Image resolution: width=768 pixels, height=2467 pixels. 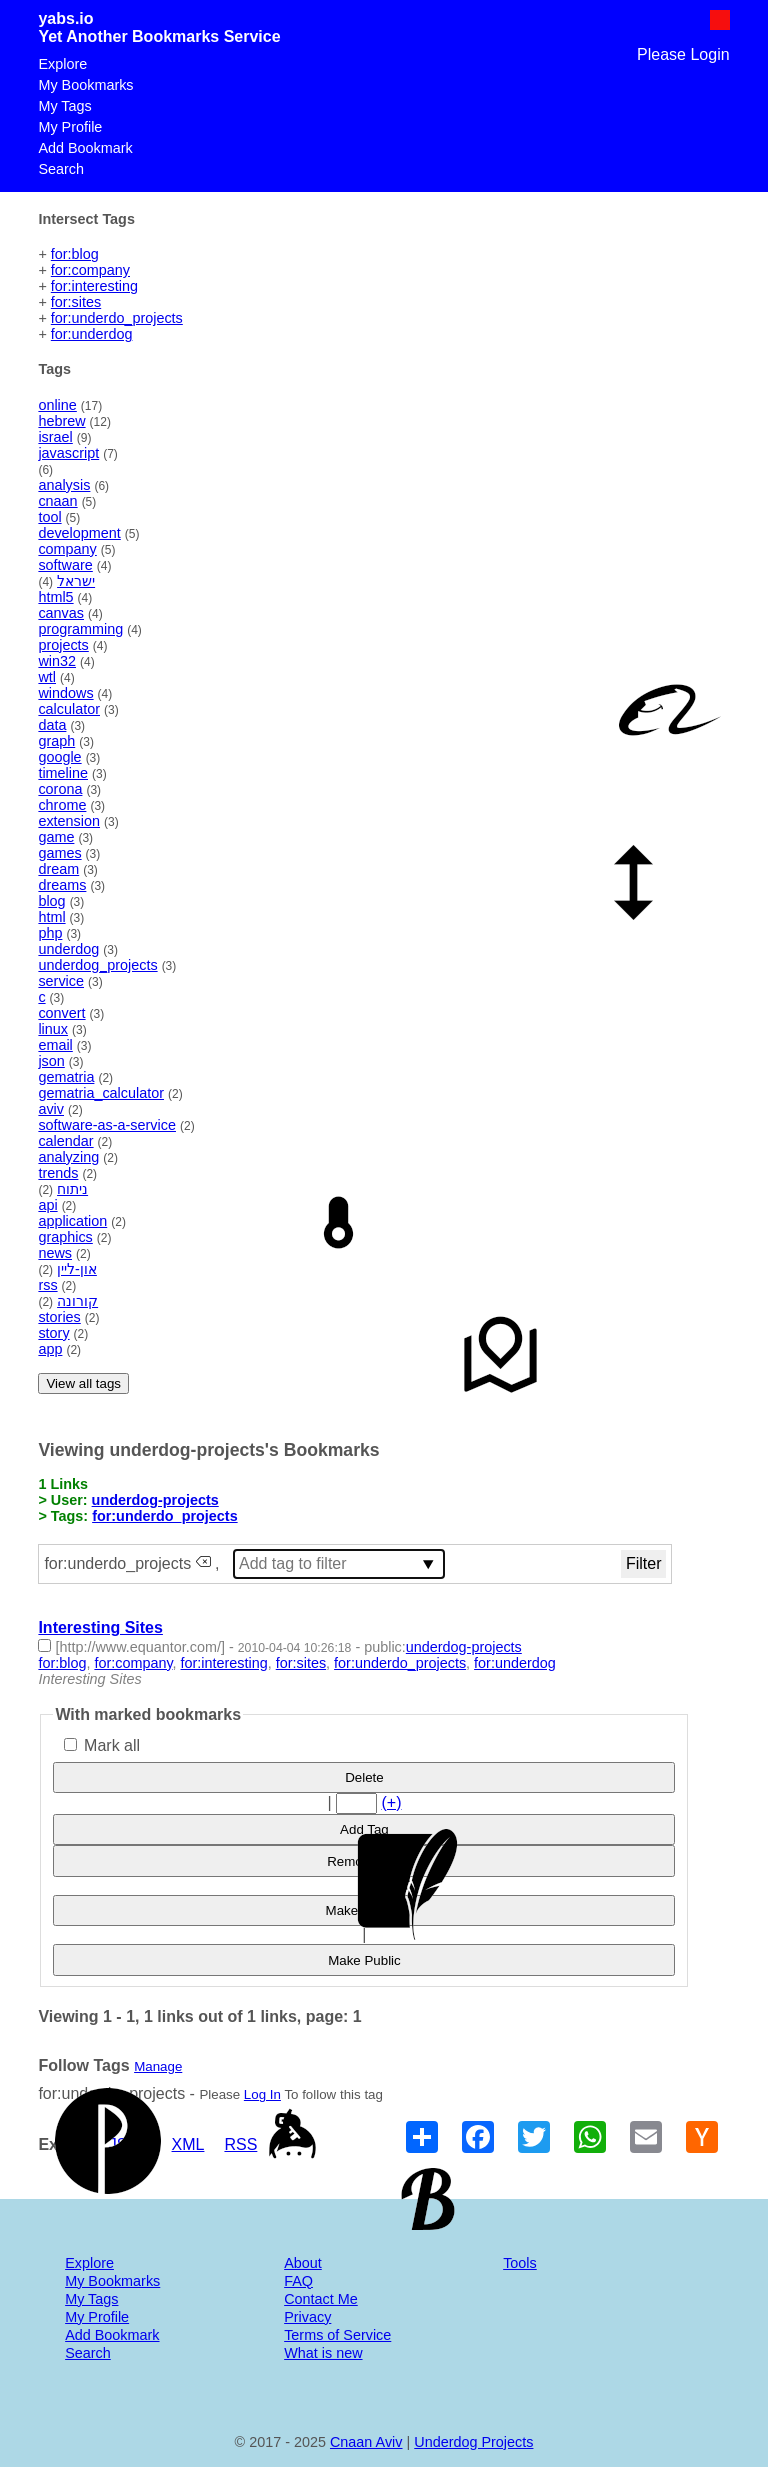 I want to click on buefy framework logo, so click(x=428, y=2199).